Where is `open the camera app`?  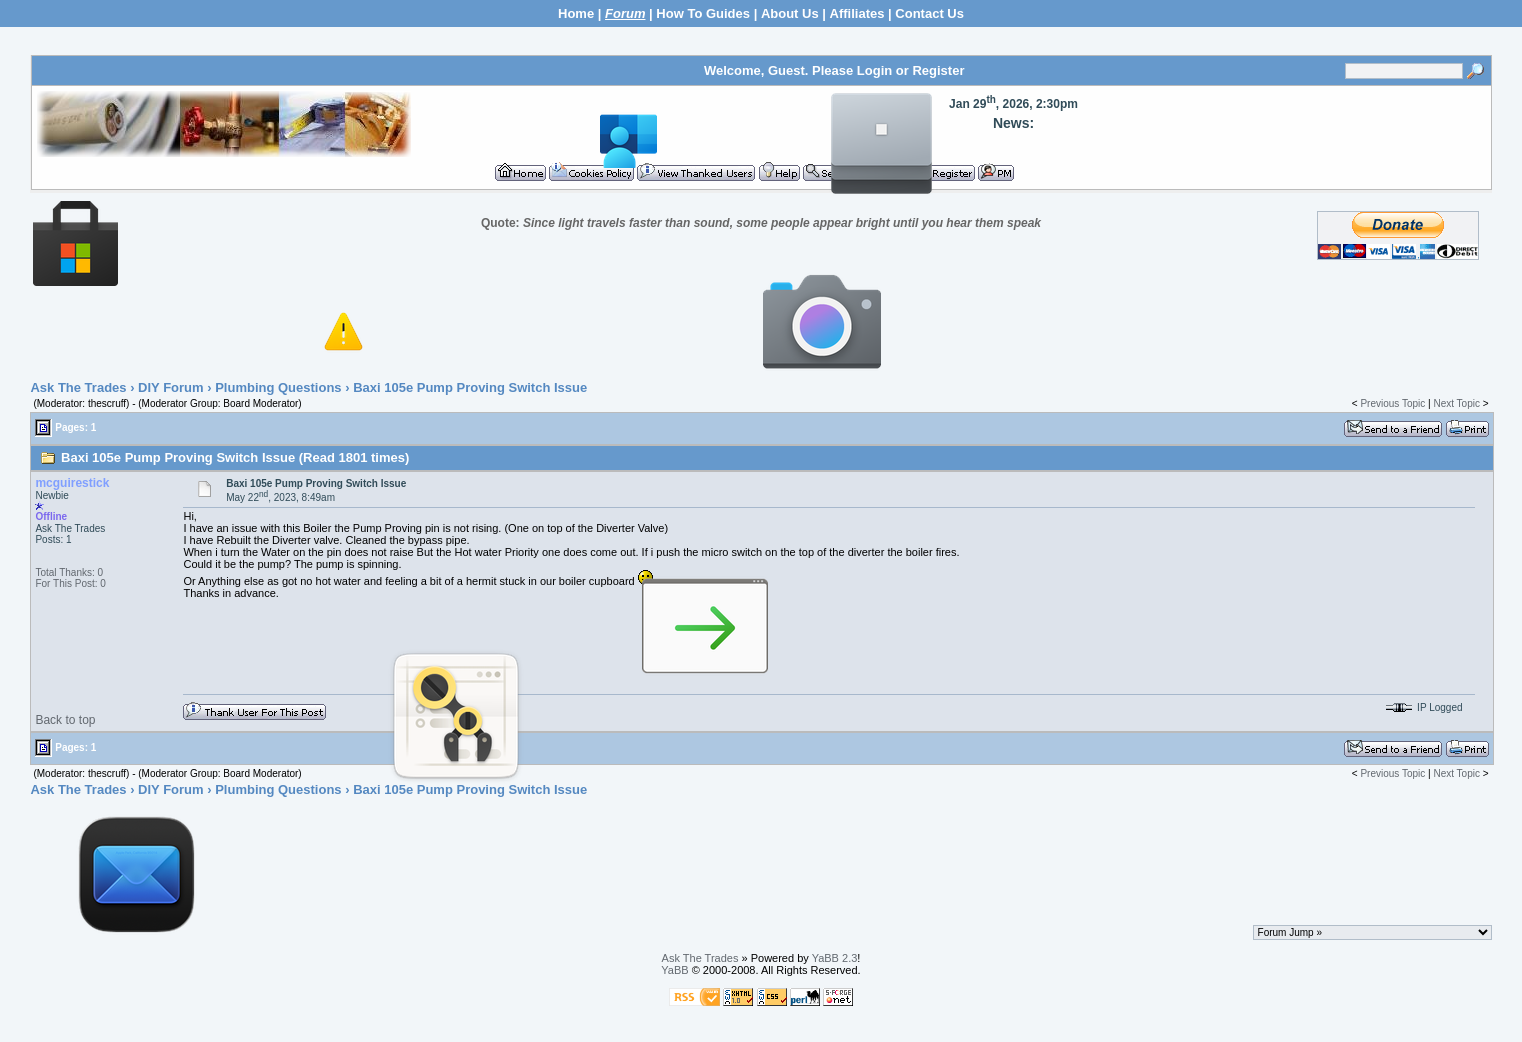 open the camera app is located at coordinates (822, 322).